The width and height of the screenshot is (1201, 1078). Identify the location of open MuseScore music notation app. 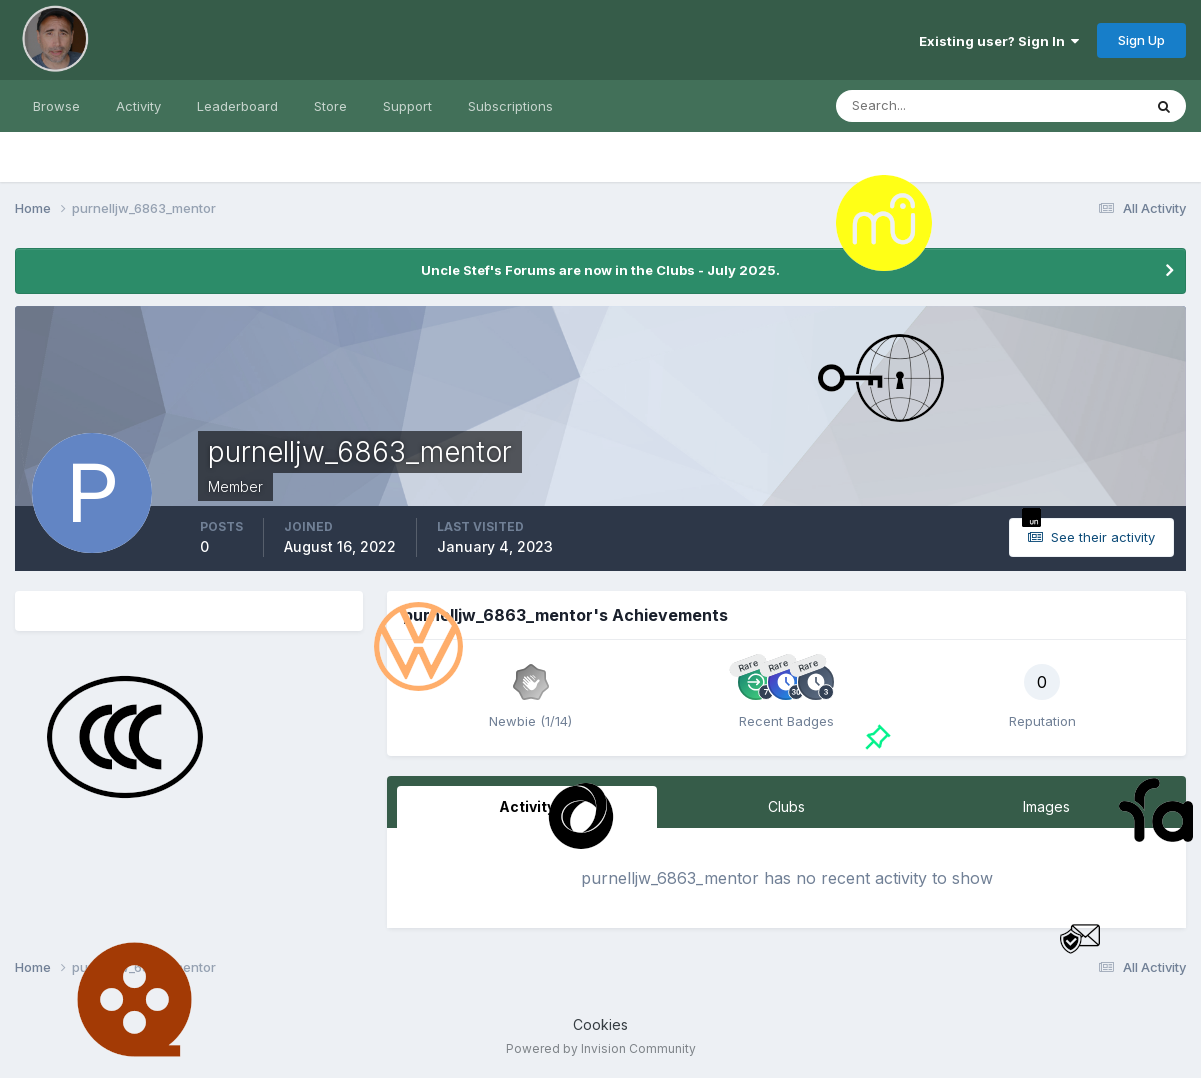
(884, 223).